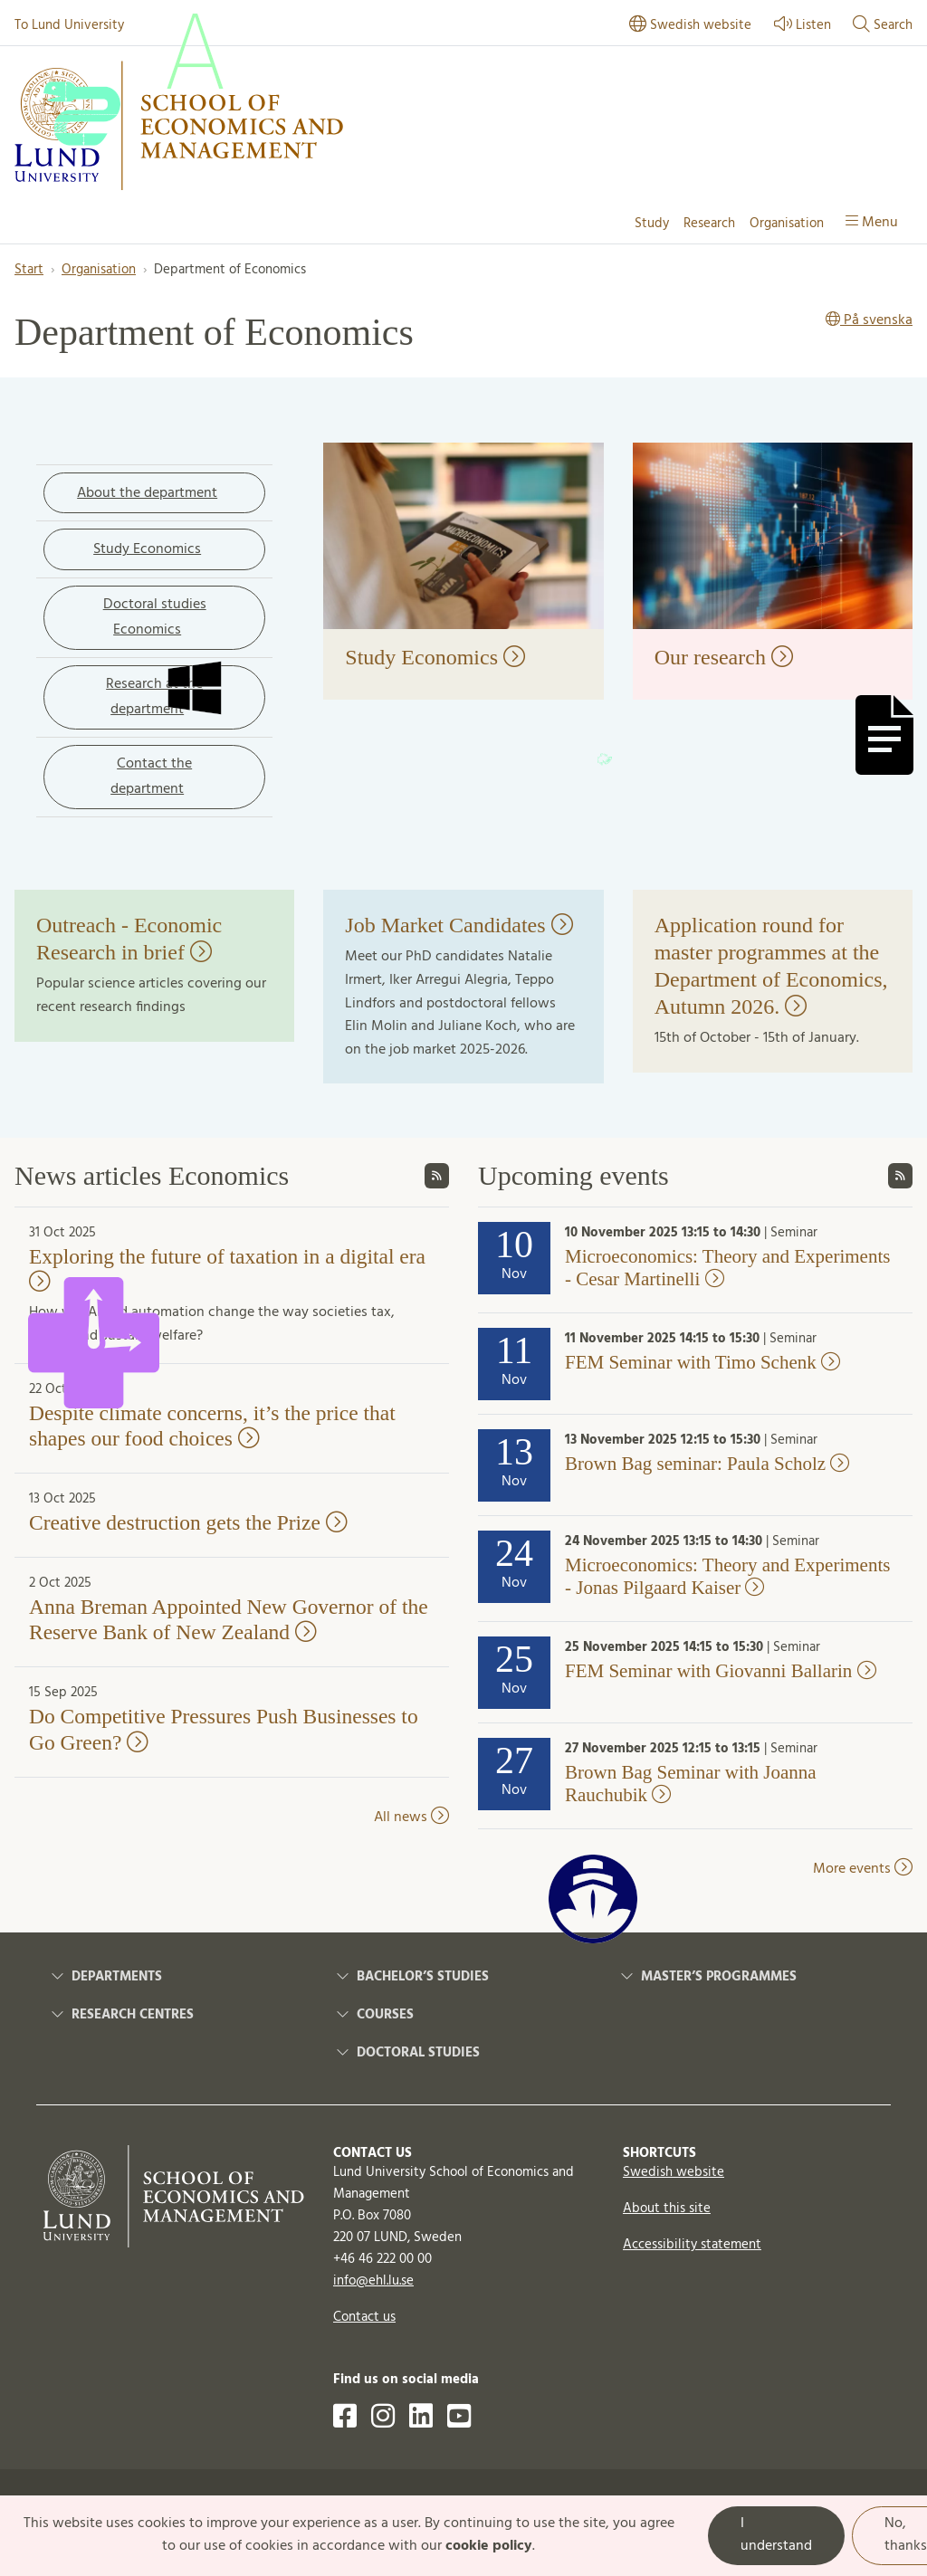 Image resolution: width=927 pixels, height=2576 pixels. Describe the element at coordinates (593, 1899) in the screenshot. I see `codeship logo` at that location.